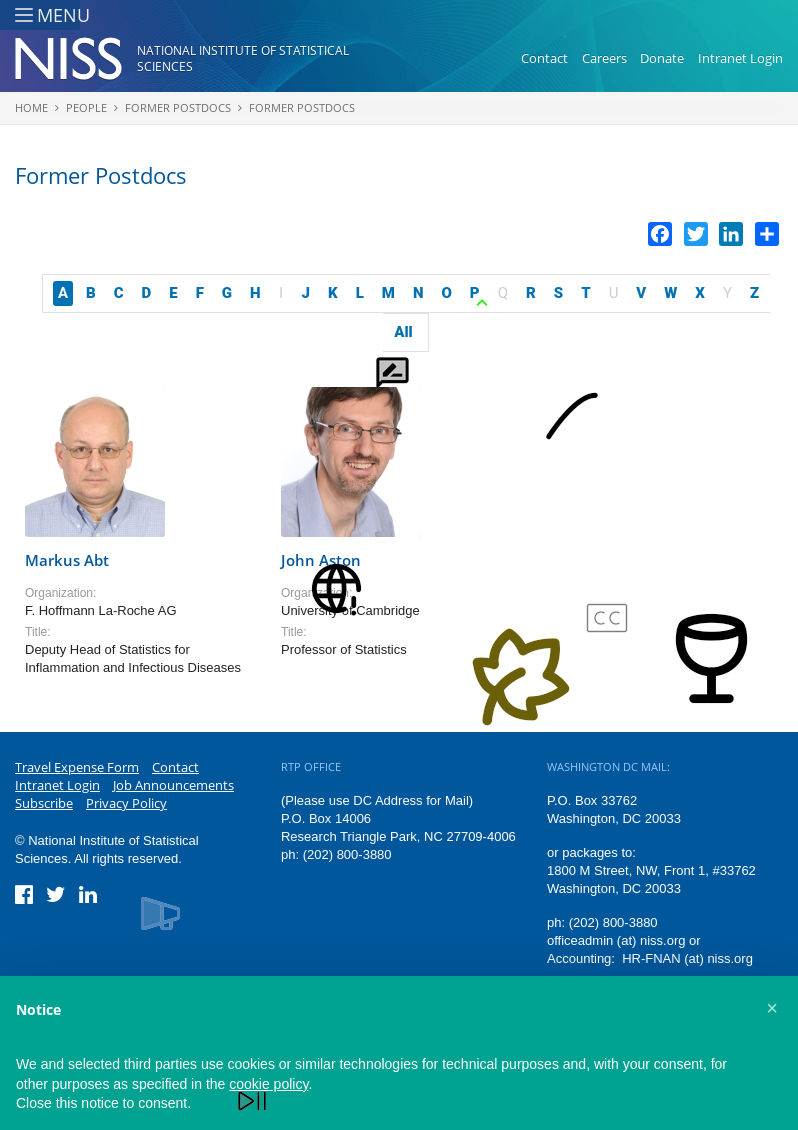 Image resolution: width=798 pixels, height=1130 pixels. What do you see at coordinates (711, 658) in the screenshot?
I see `view cocktail or drink menu` at bounding box center [711, 658].